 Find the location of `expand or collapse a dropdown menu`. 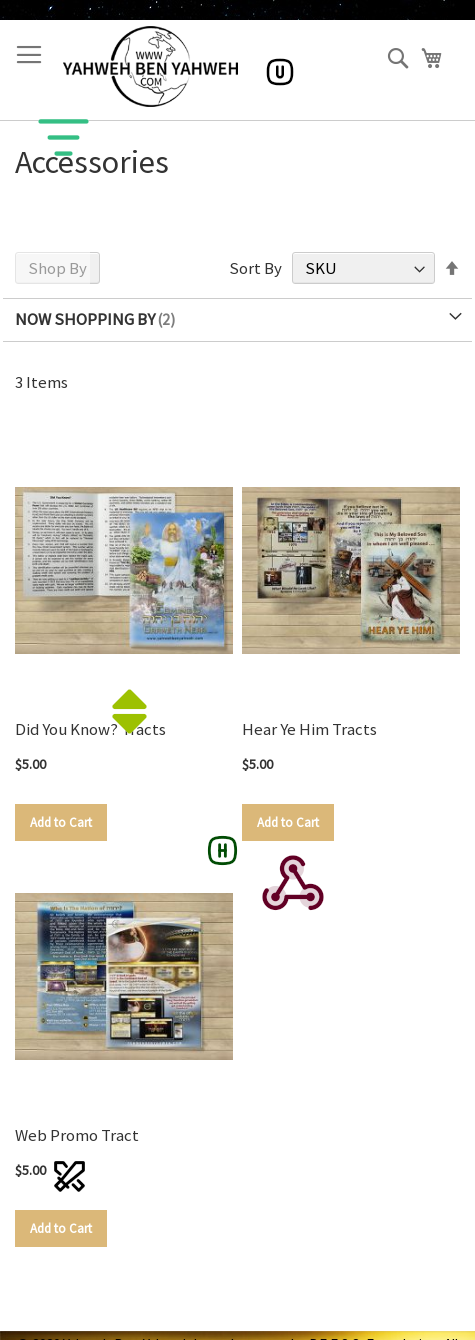

expand or collapse a dropdown menu is located at coordinates (129, 711).